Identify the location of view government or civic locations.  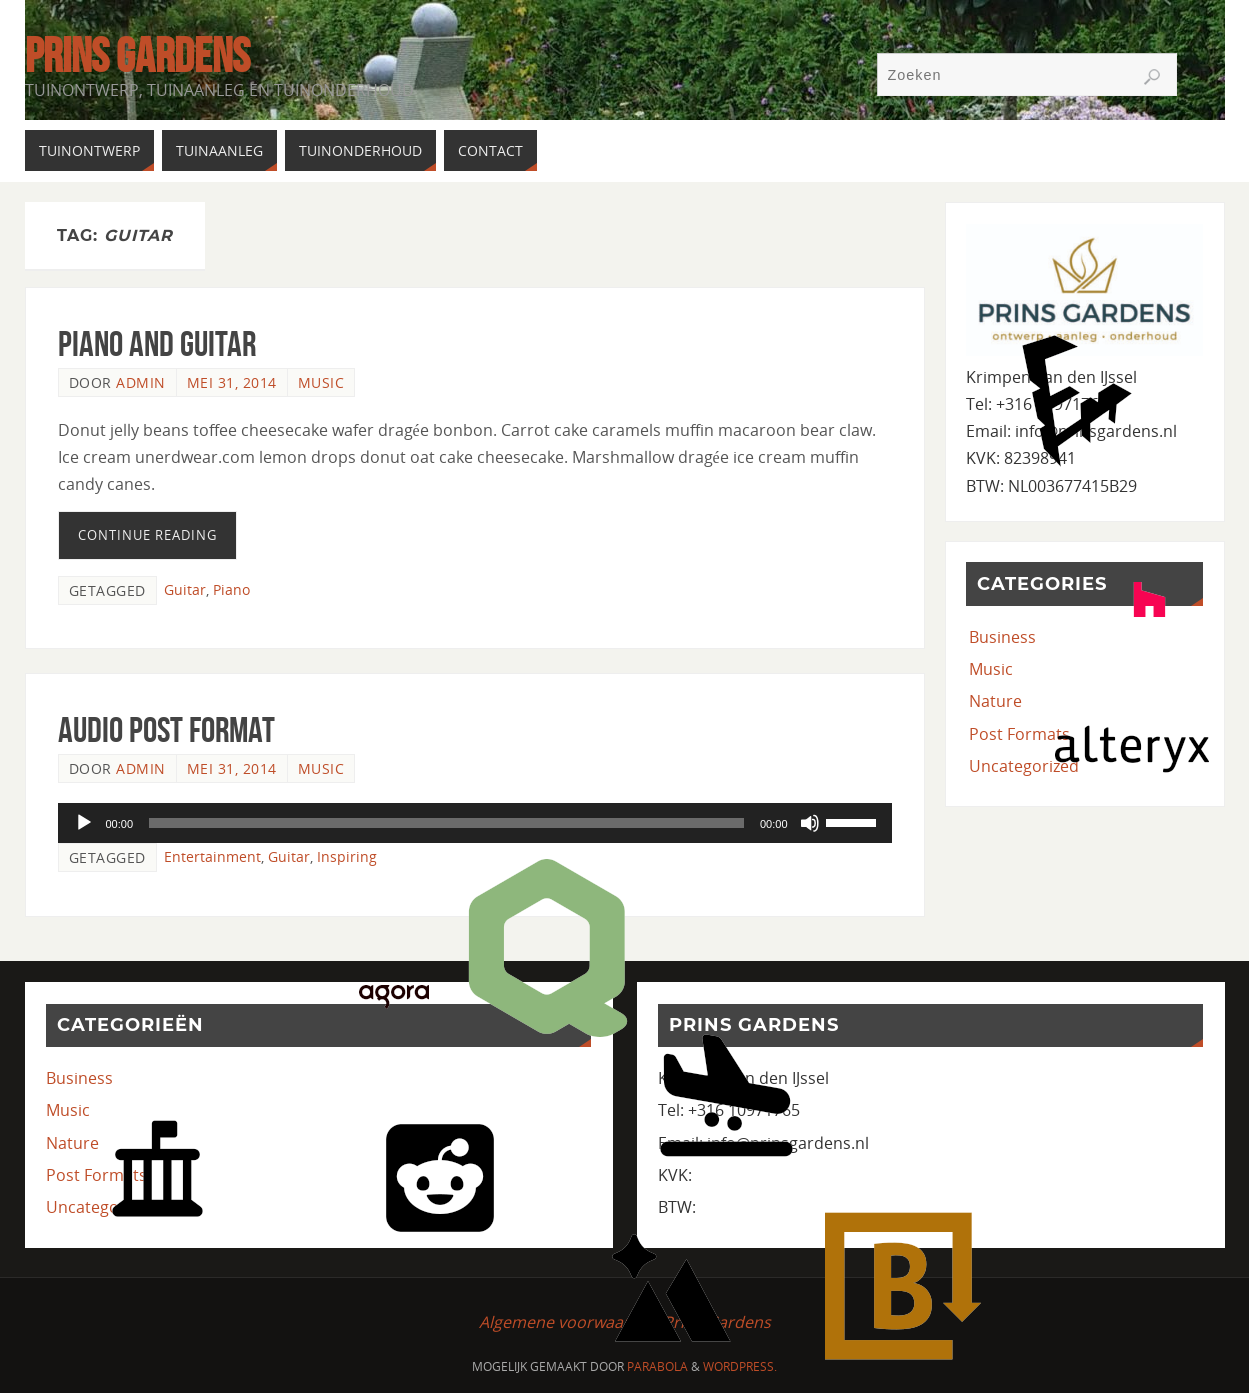
(157, 1171).